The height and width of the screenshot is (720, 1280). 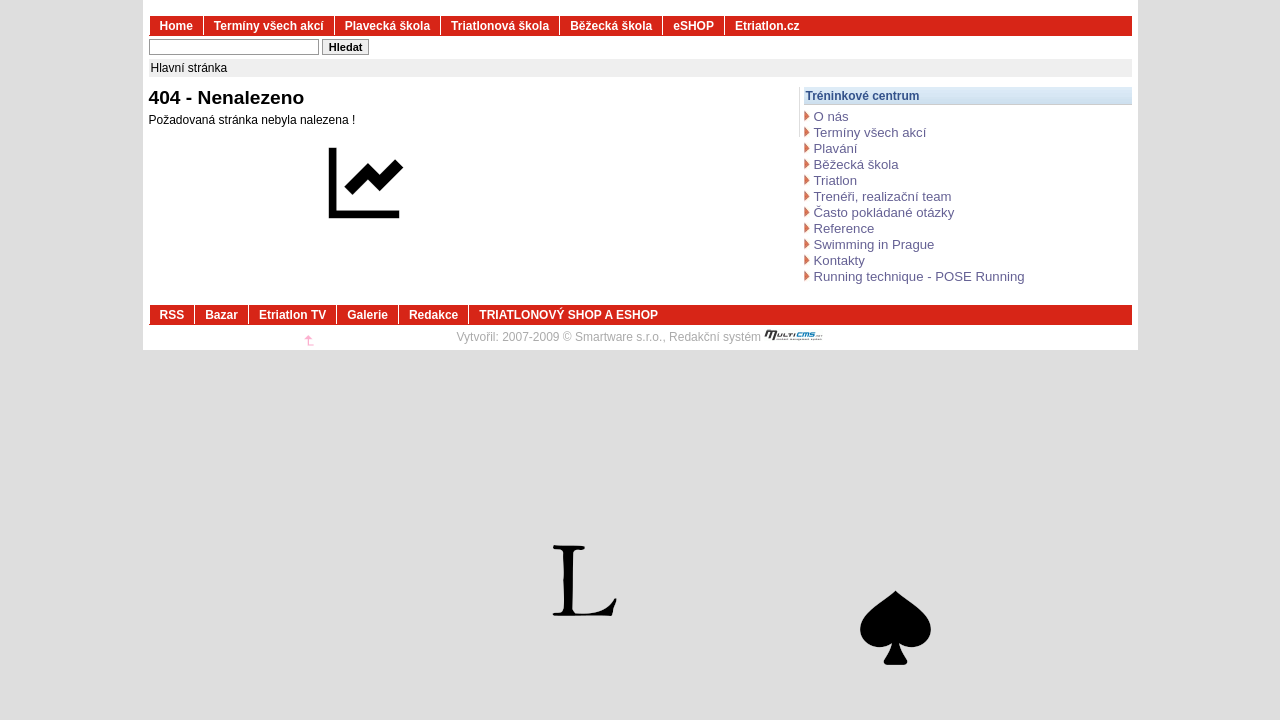 What do you see at coordinates (364, 183) in the screenshot?
I see `view analytics and performance trends` at bounding box center [364, 183].